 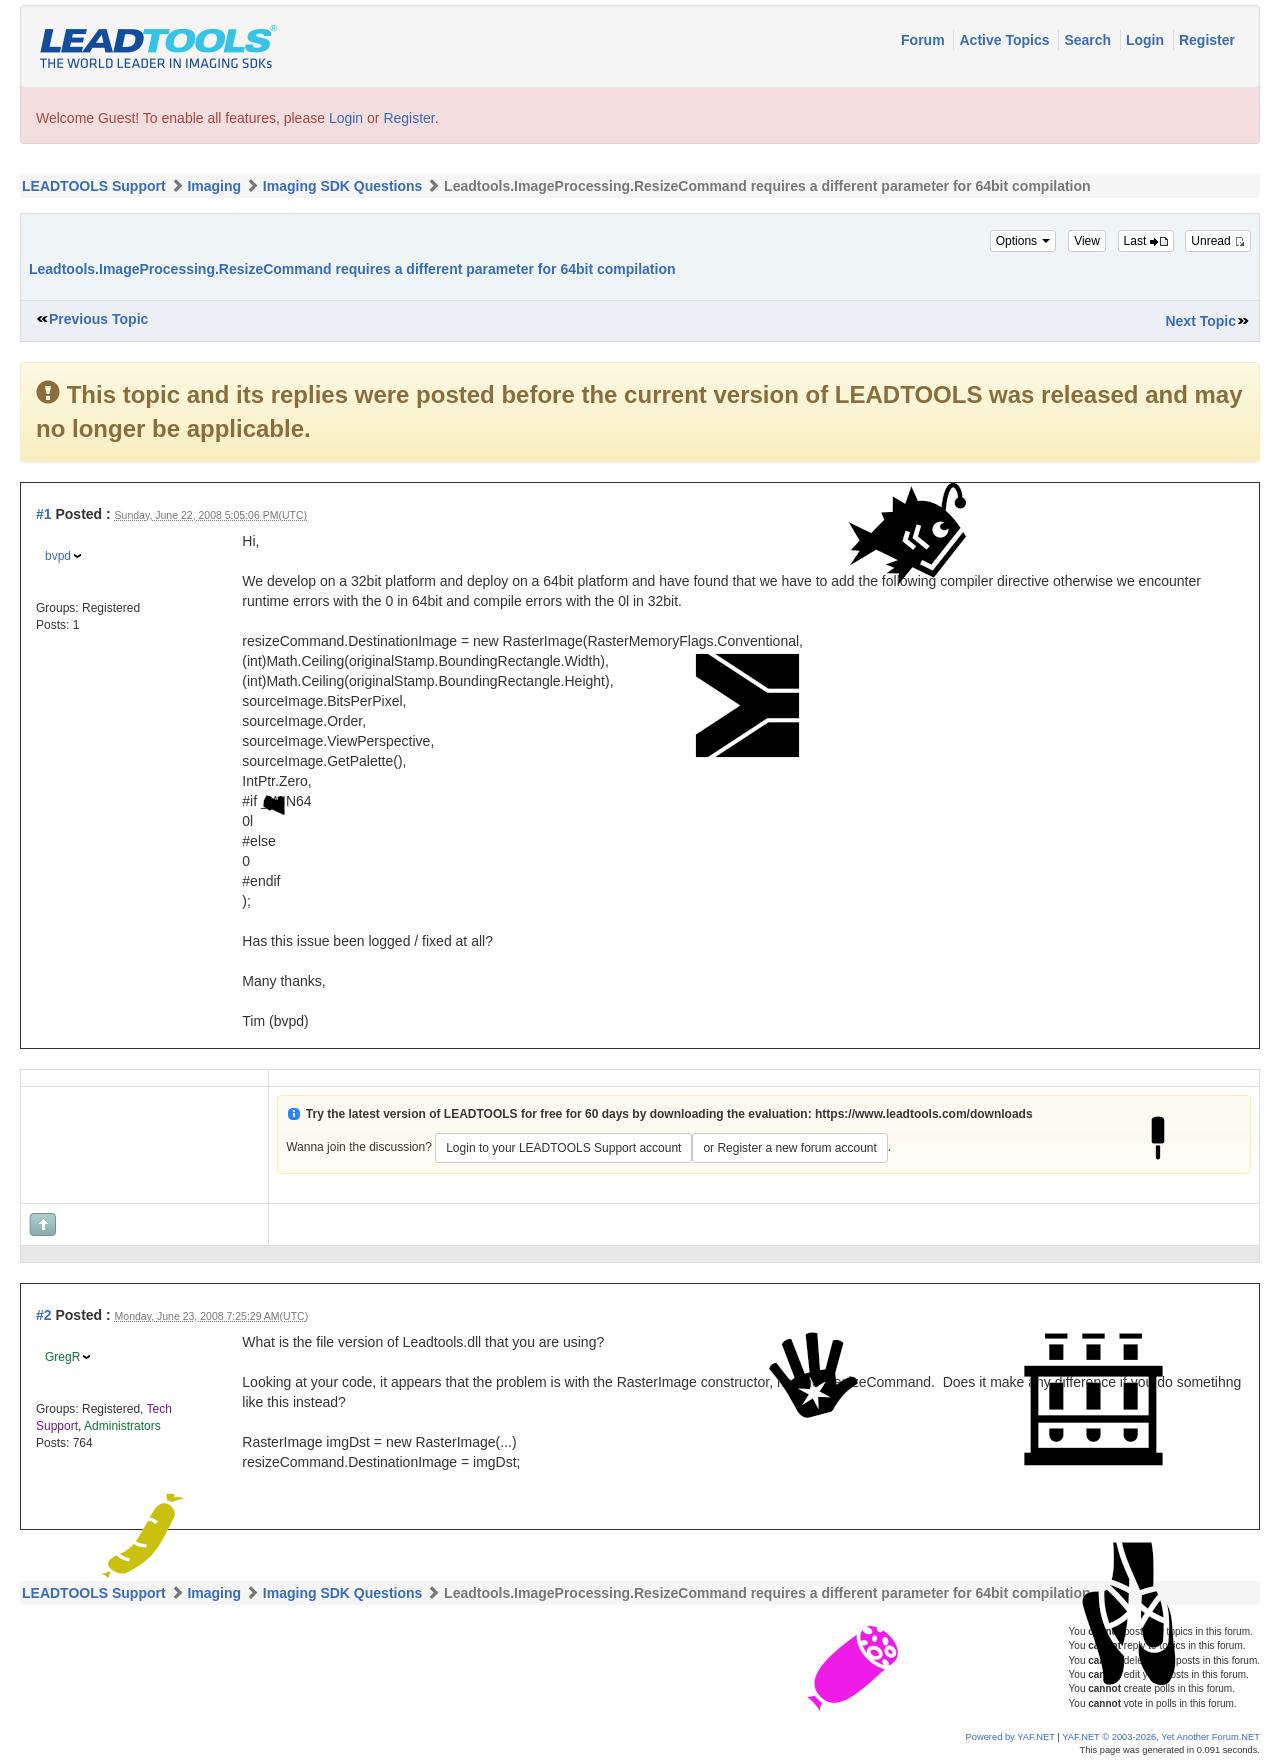 I want to click on select south africa as country or region, so click(x=747, y=705).